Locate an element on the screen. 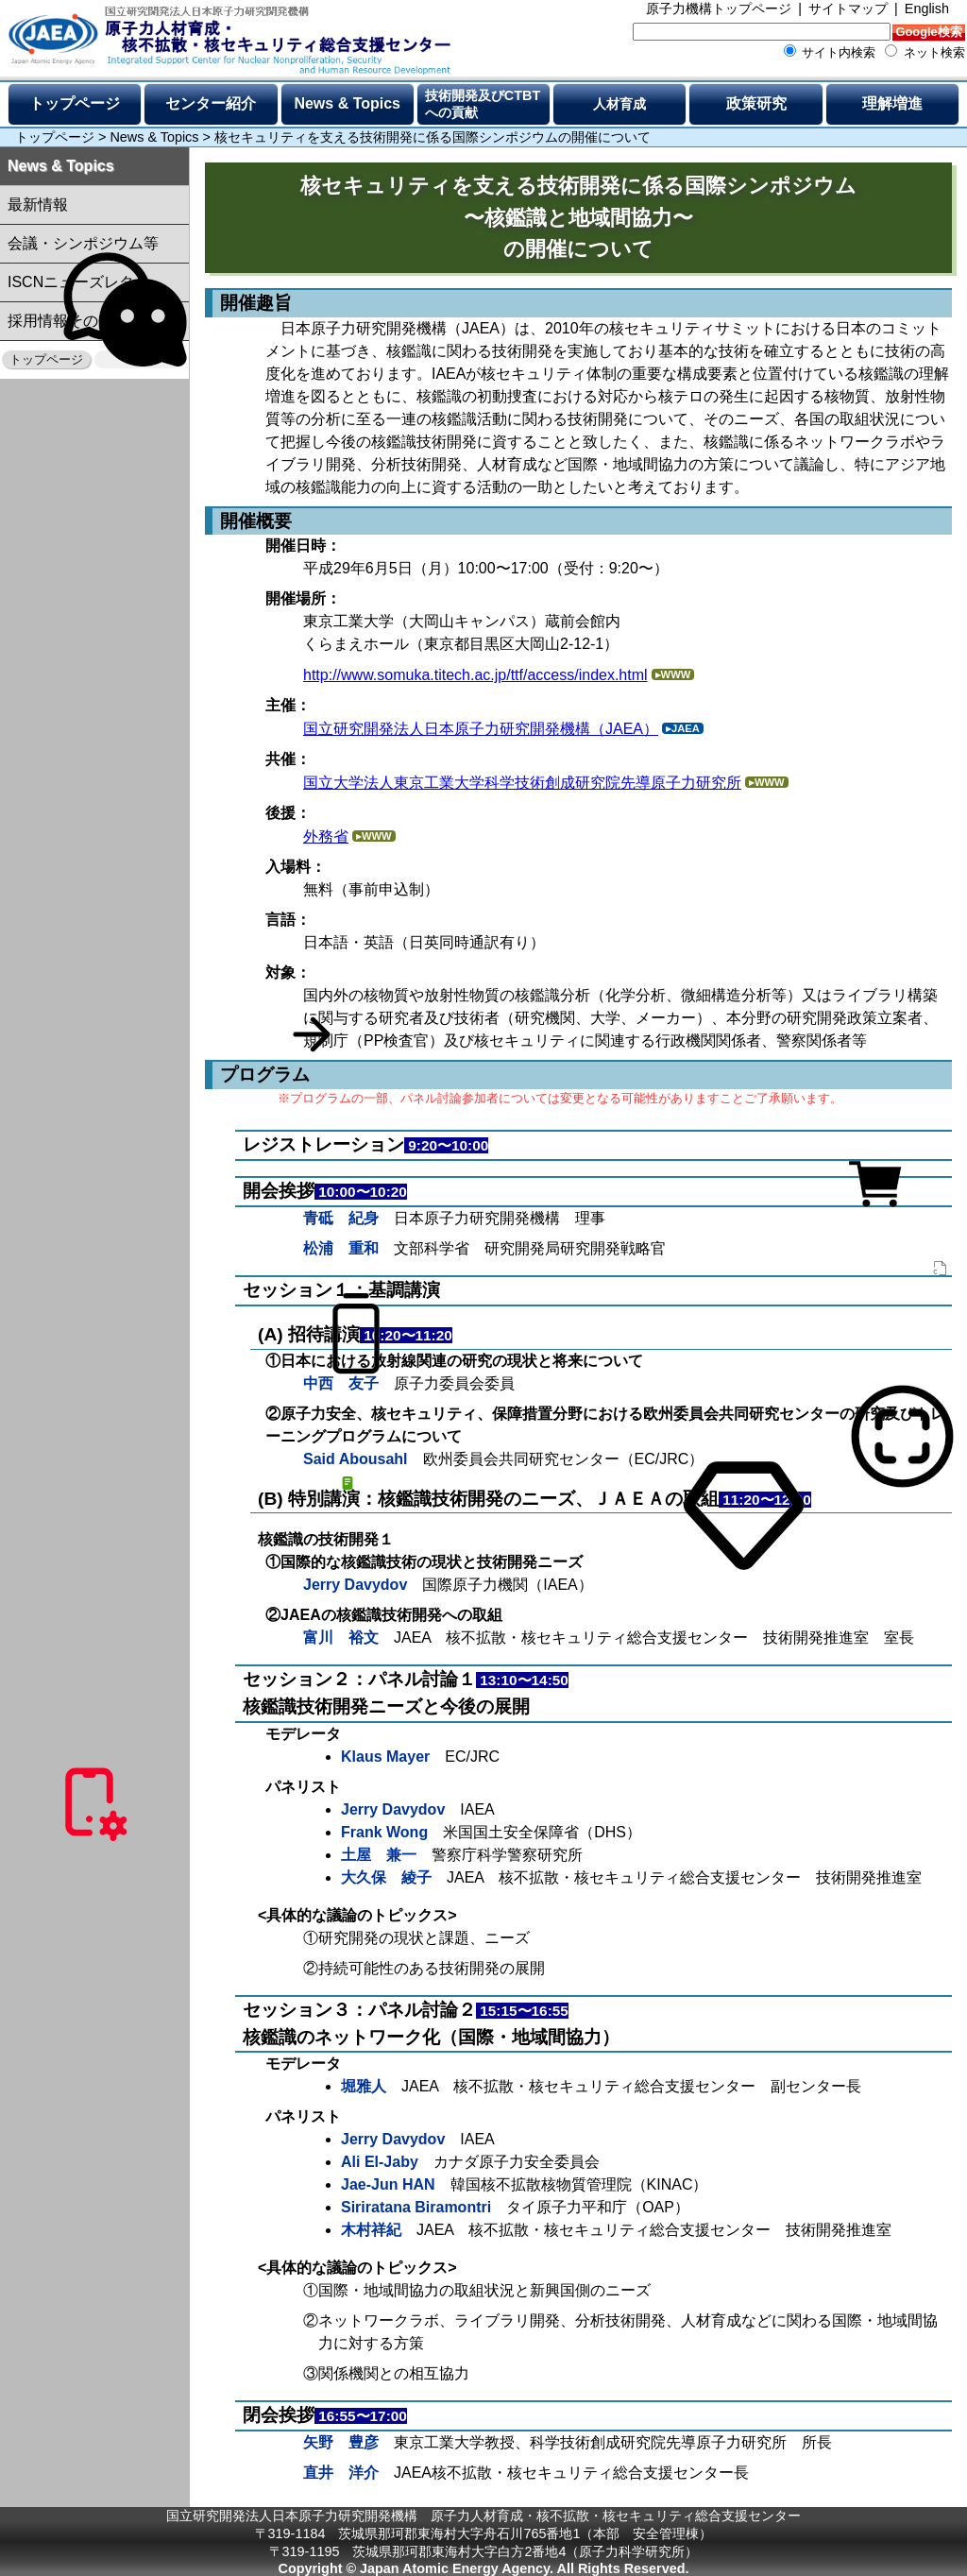 The image size is (967, 2576). open reader mode for distraction-free viewing is located at coordinates (348, 1483).